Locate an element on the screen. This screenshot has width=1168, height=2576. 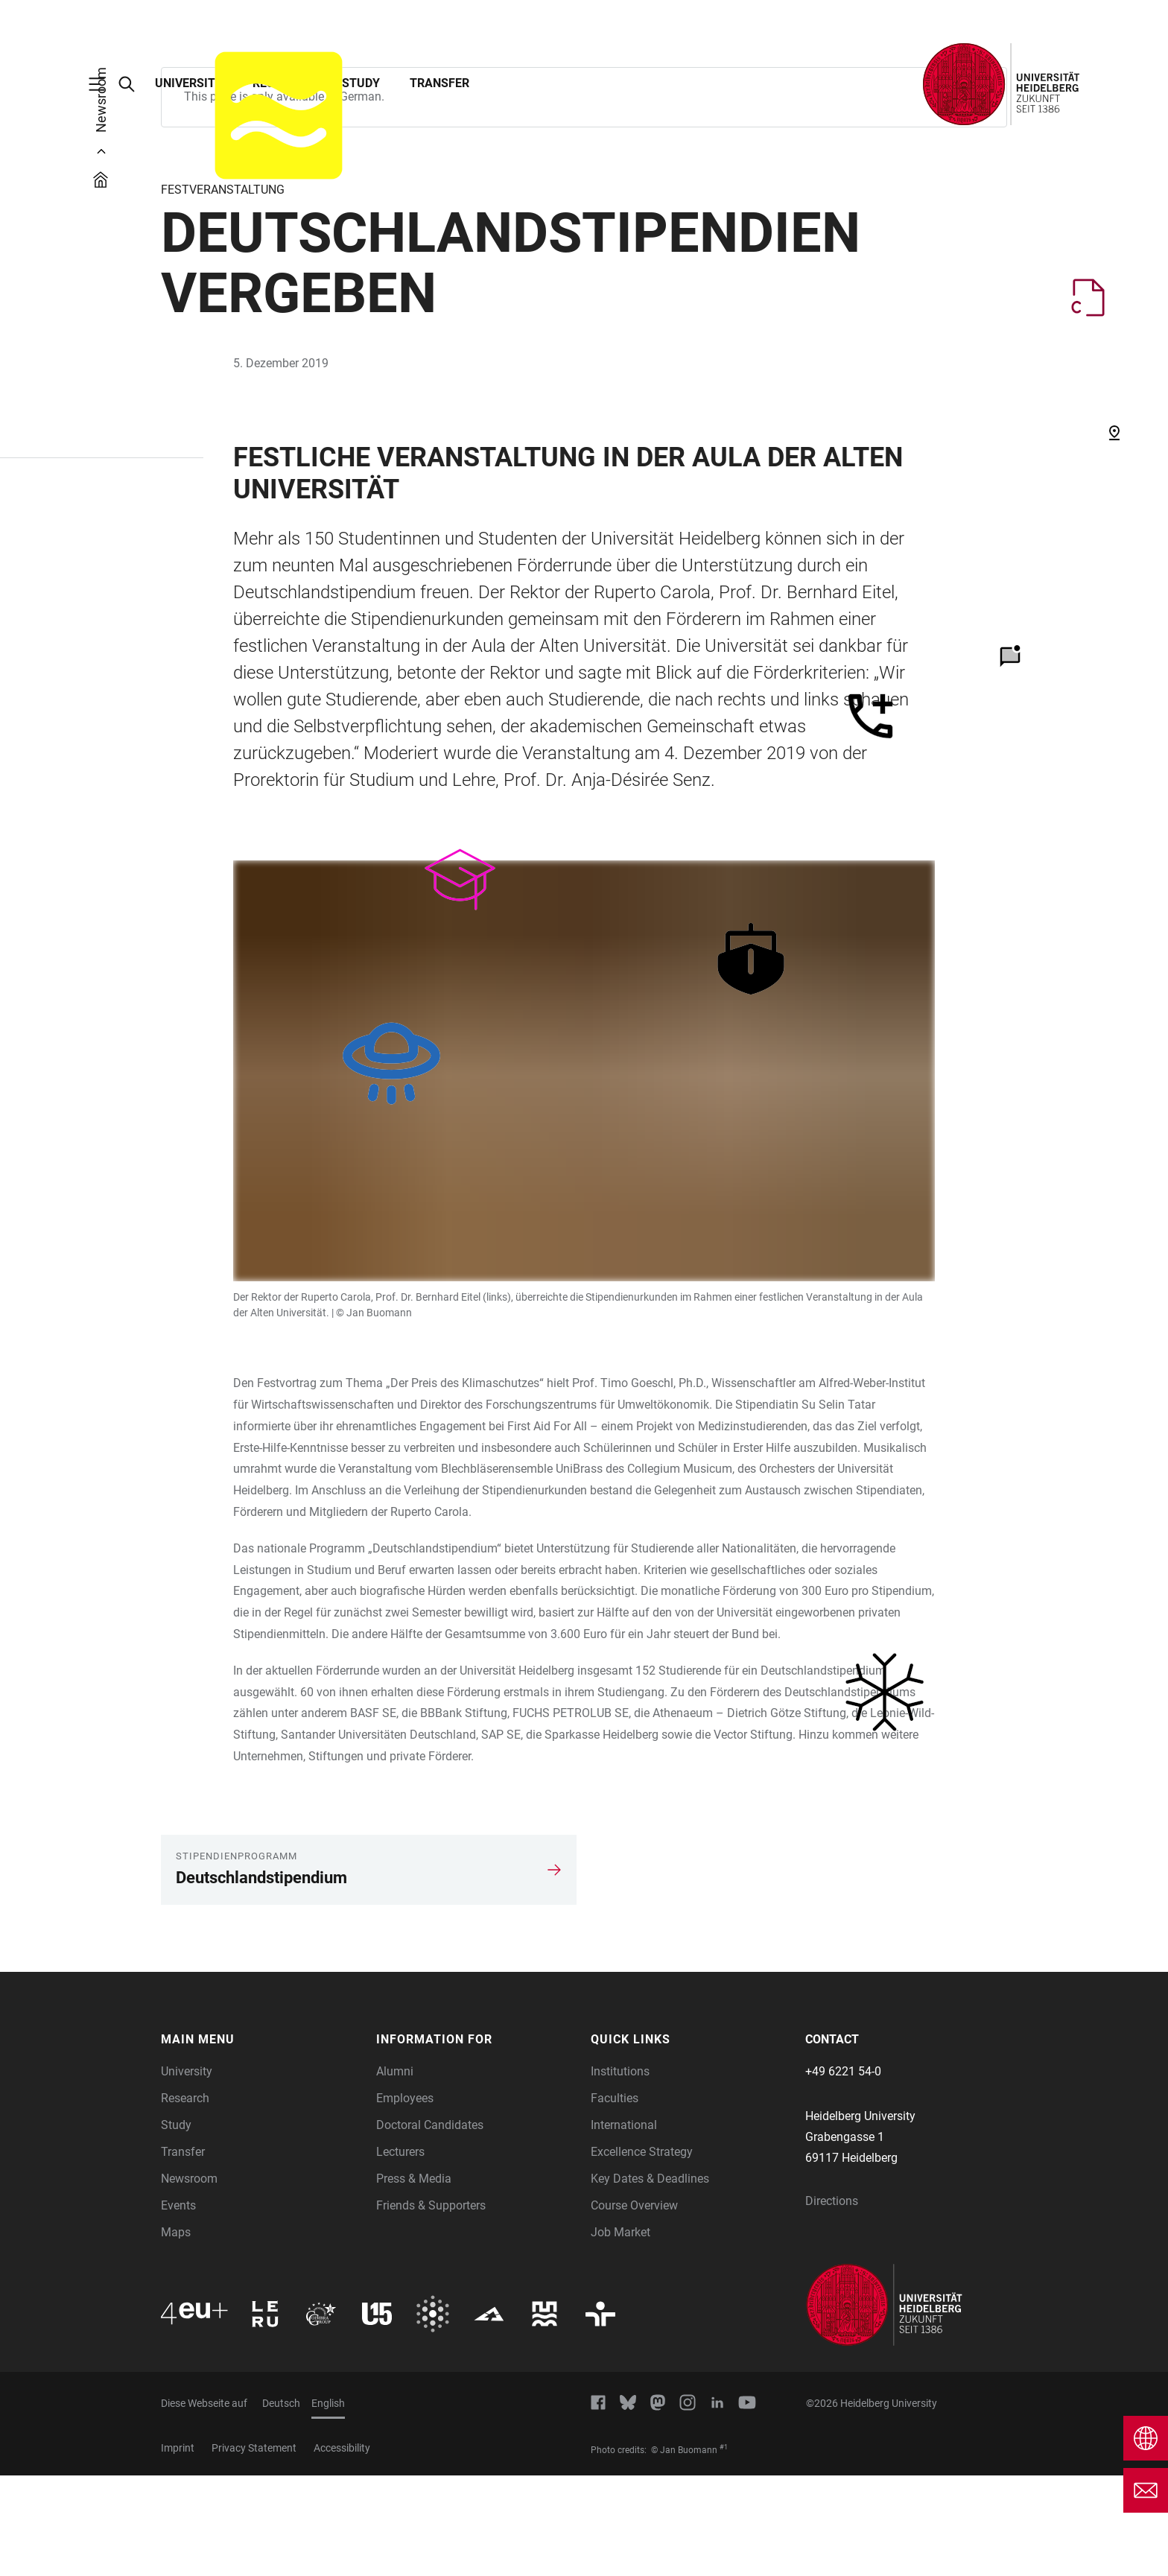
activate cooling or air conditioning mode is located at coordinates (884, 1692).